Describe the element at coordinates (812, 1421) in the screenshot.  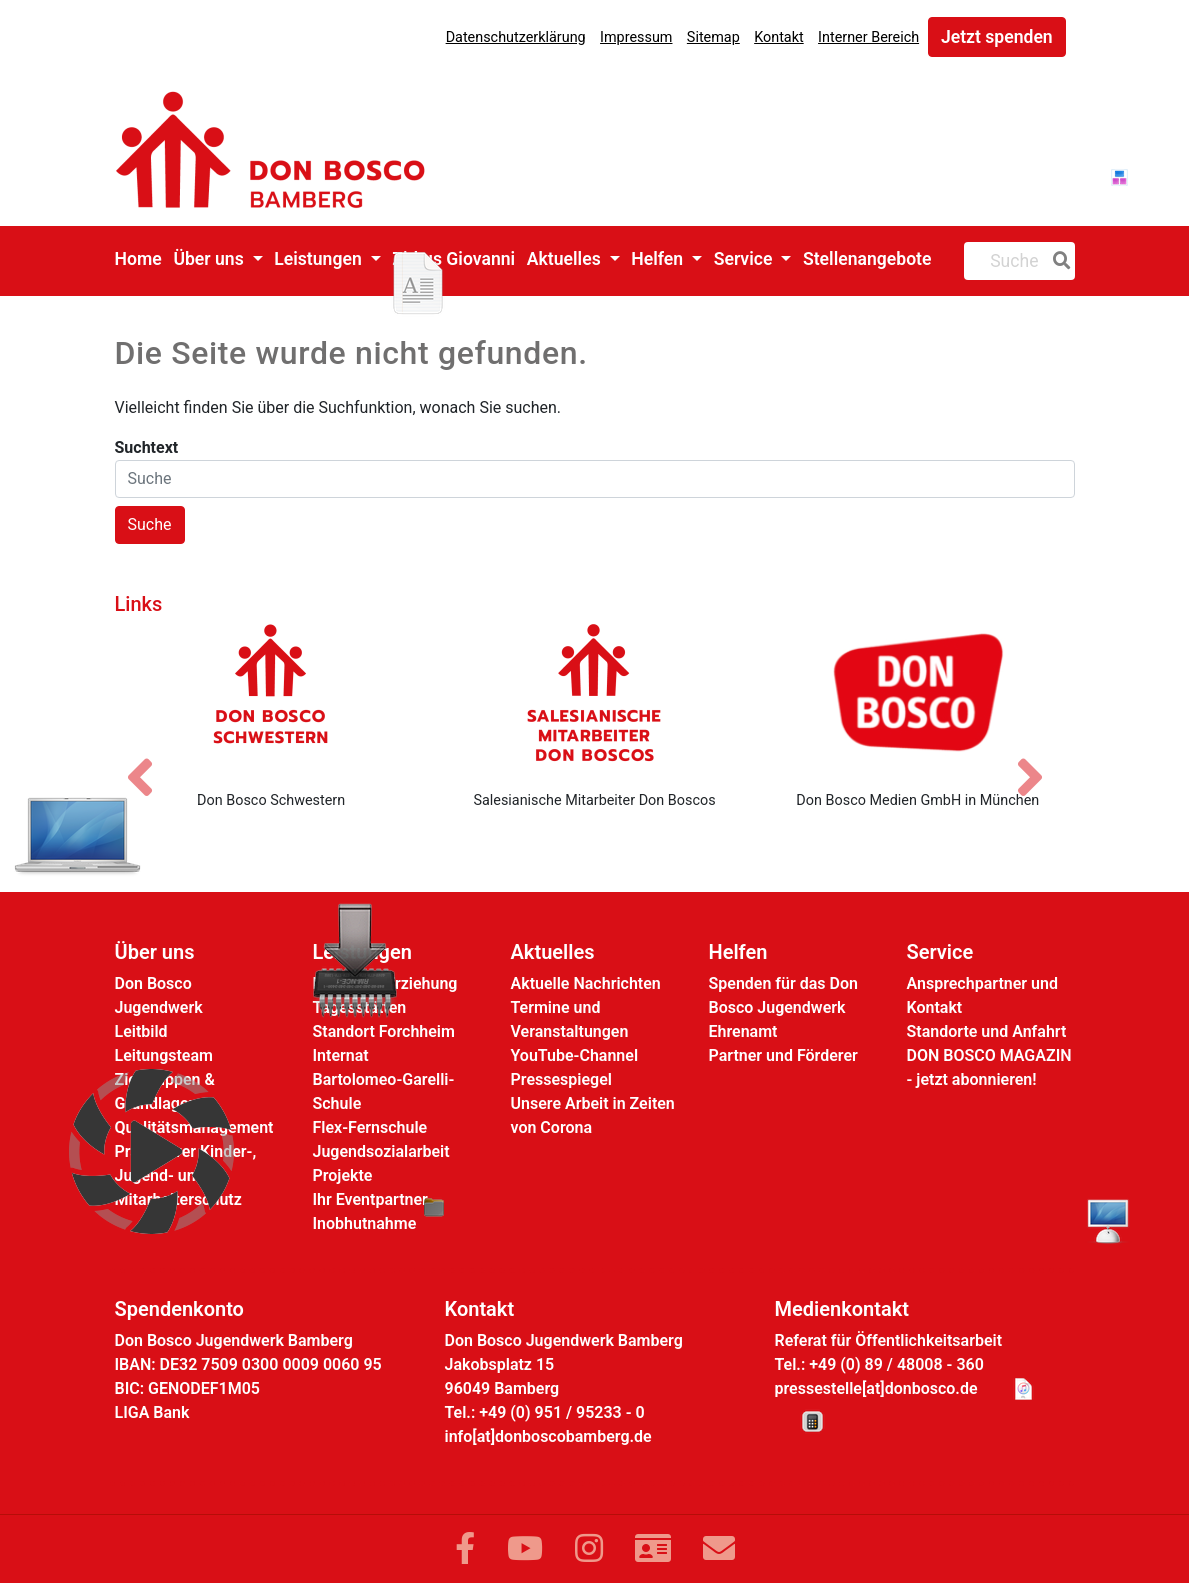
I see `open the calculator app` at that location.